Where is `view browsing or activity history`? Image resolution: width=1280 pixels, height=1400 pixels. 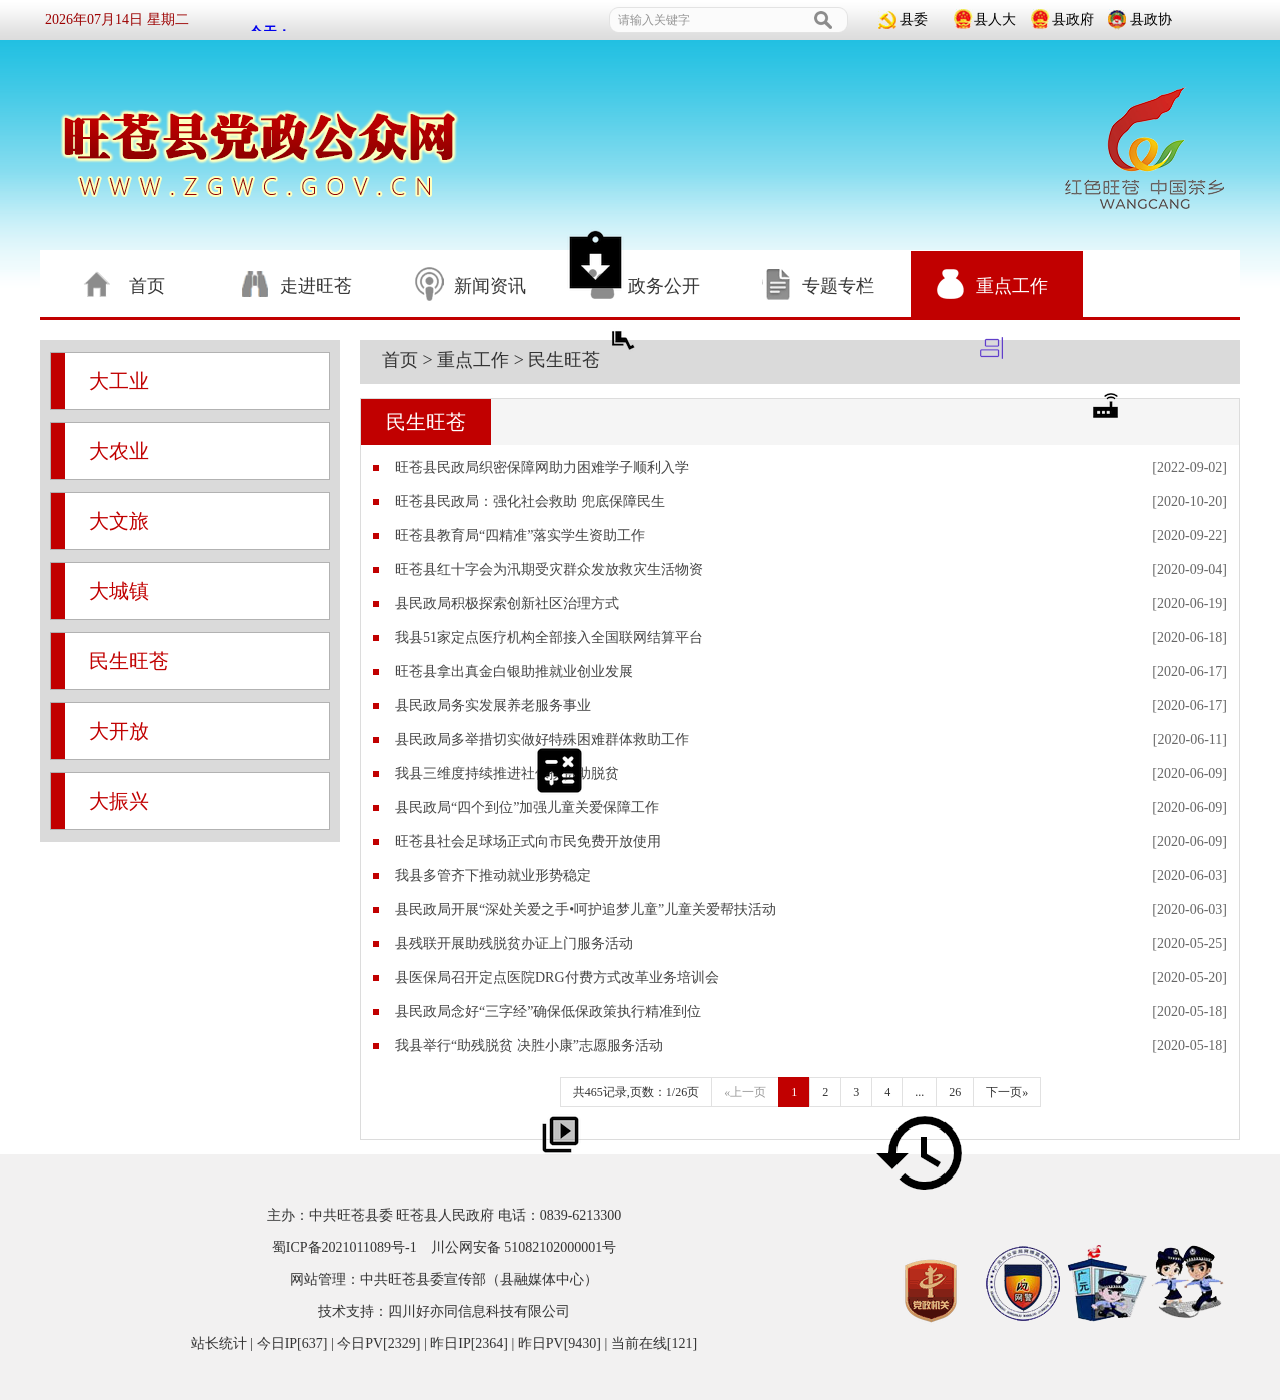
view browsing or activity history is located at coordinates (921, 1153).